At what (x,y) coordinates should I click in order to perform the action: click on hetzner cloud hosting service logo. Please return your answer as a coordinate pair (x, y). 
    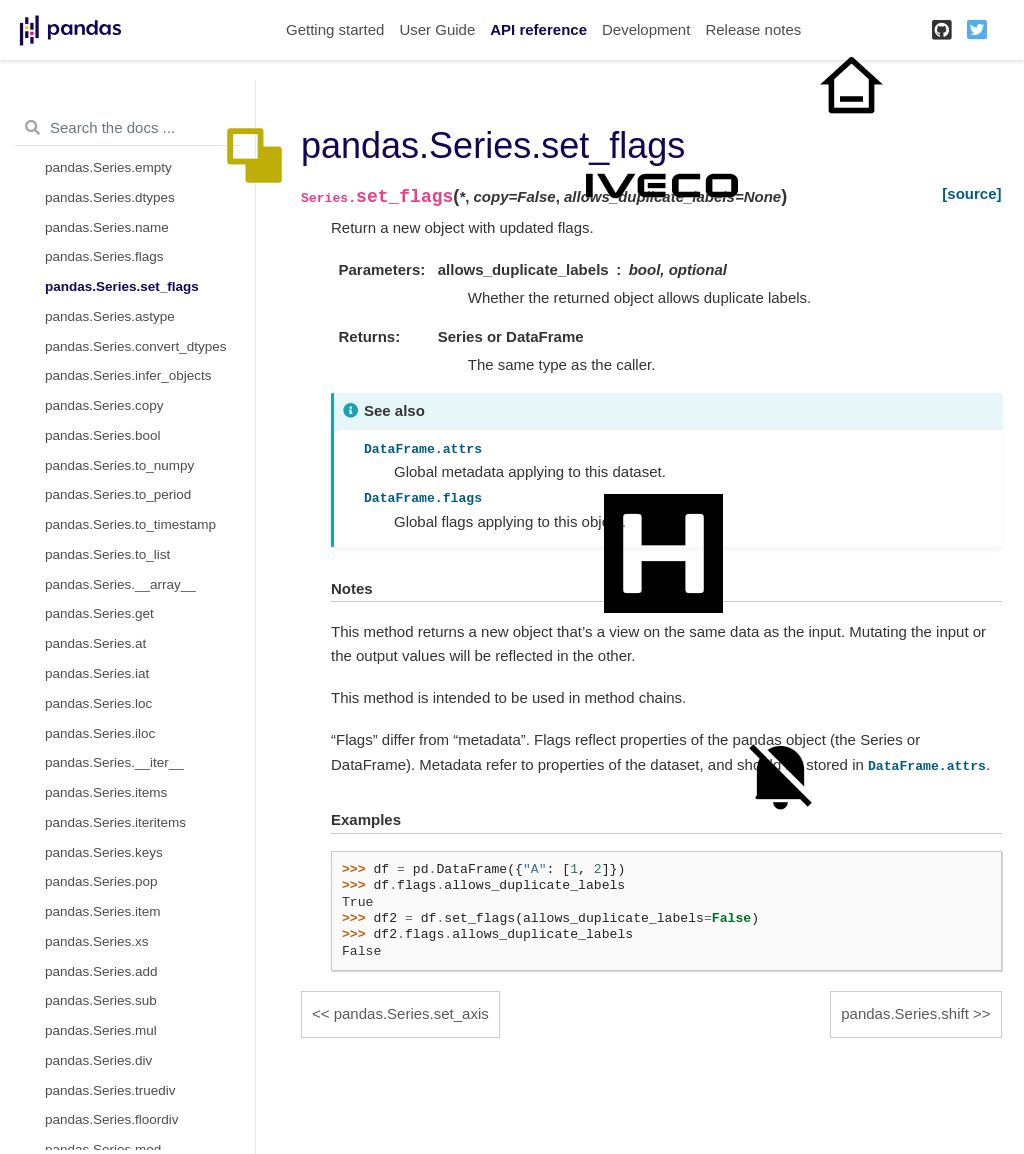
    Looking at the image, I should click on (663, 553).